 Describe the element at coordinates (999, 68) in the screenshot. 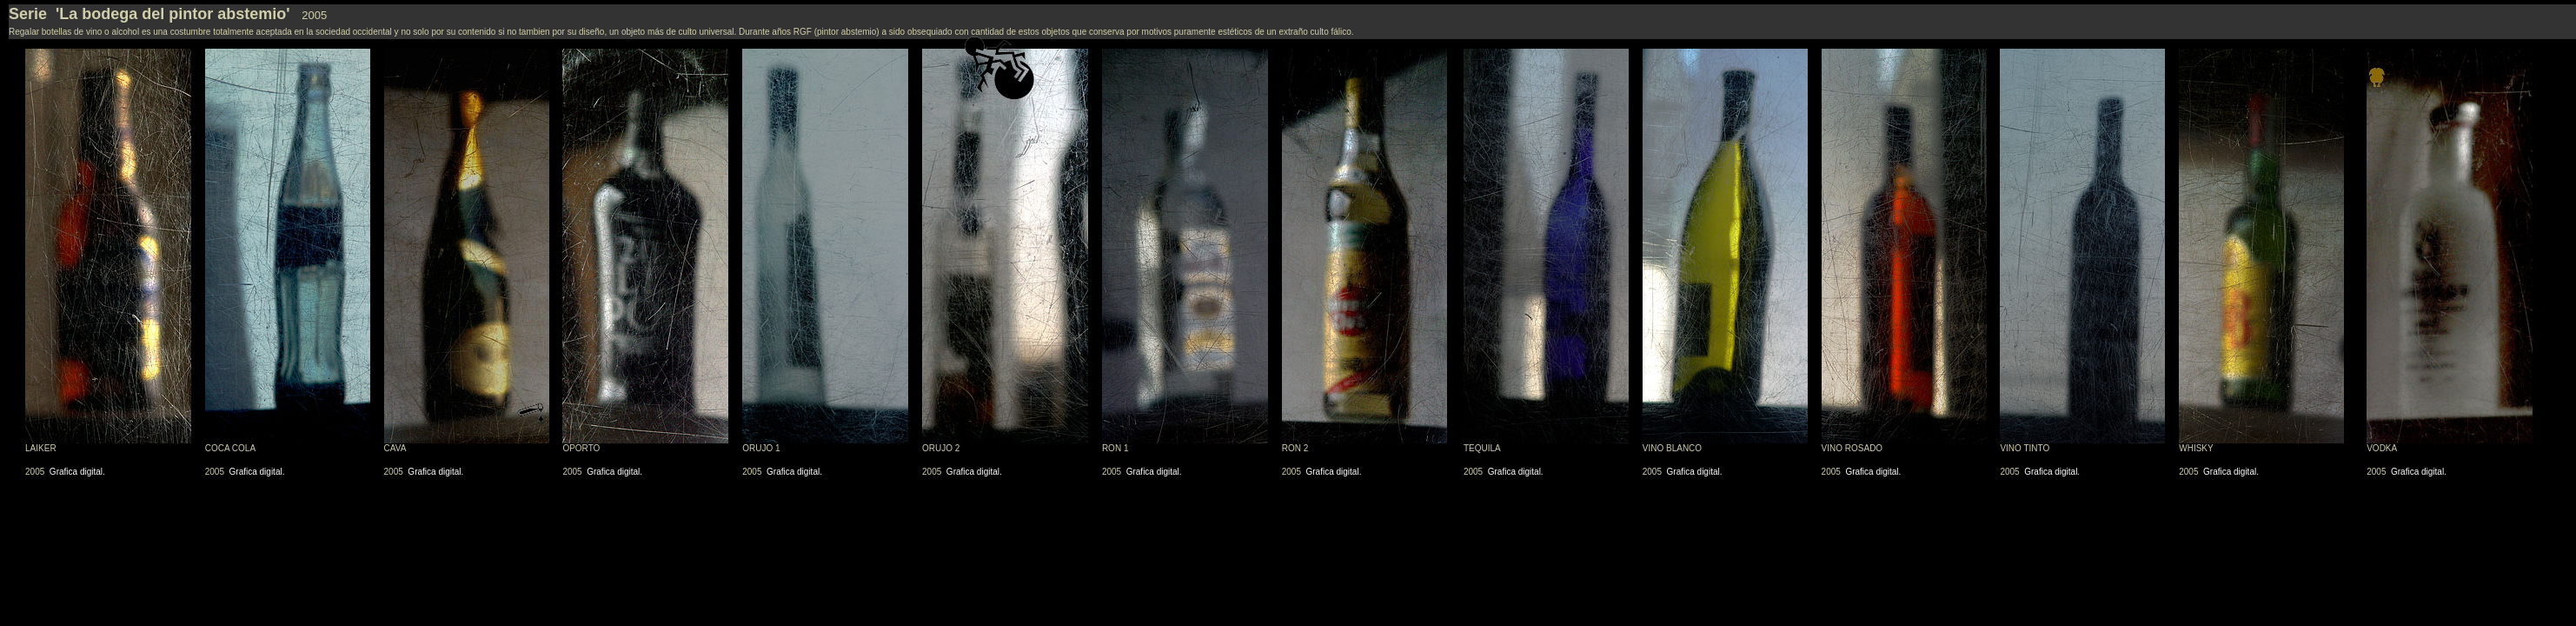

I see `indicates electrical or energy-based attack` at that location.